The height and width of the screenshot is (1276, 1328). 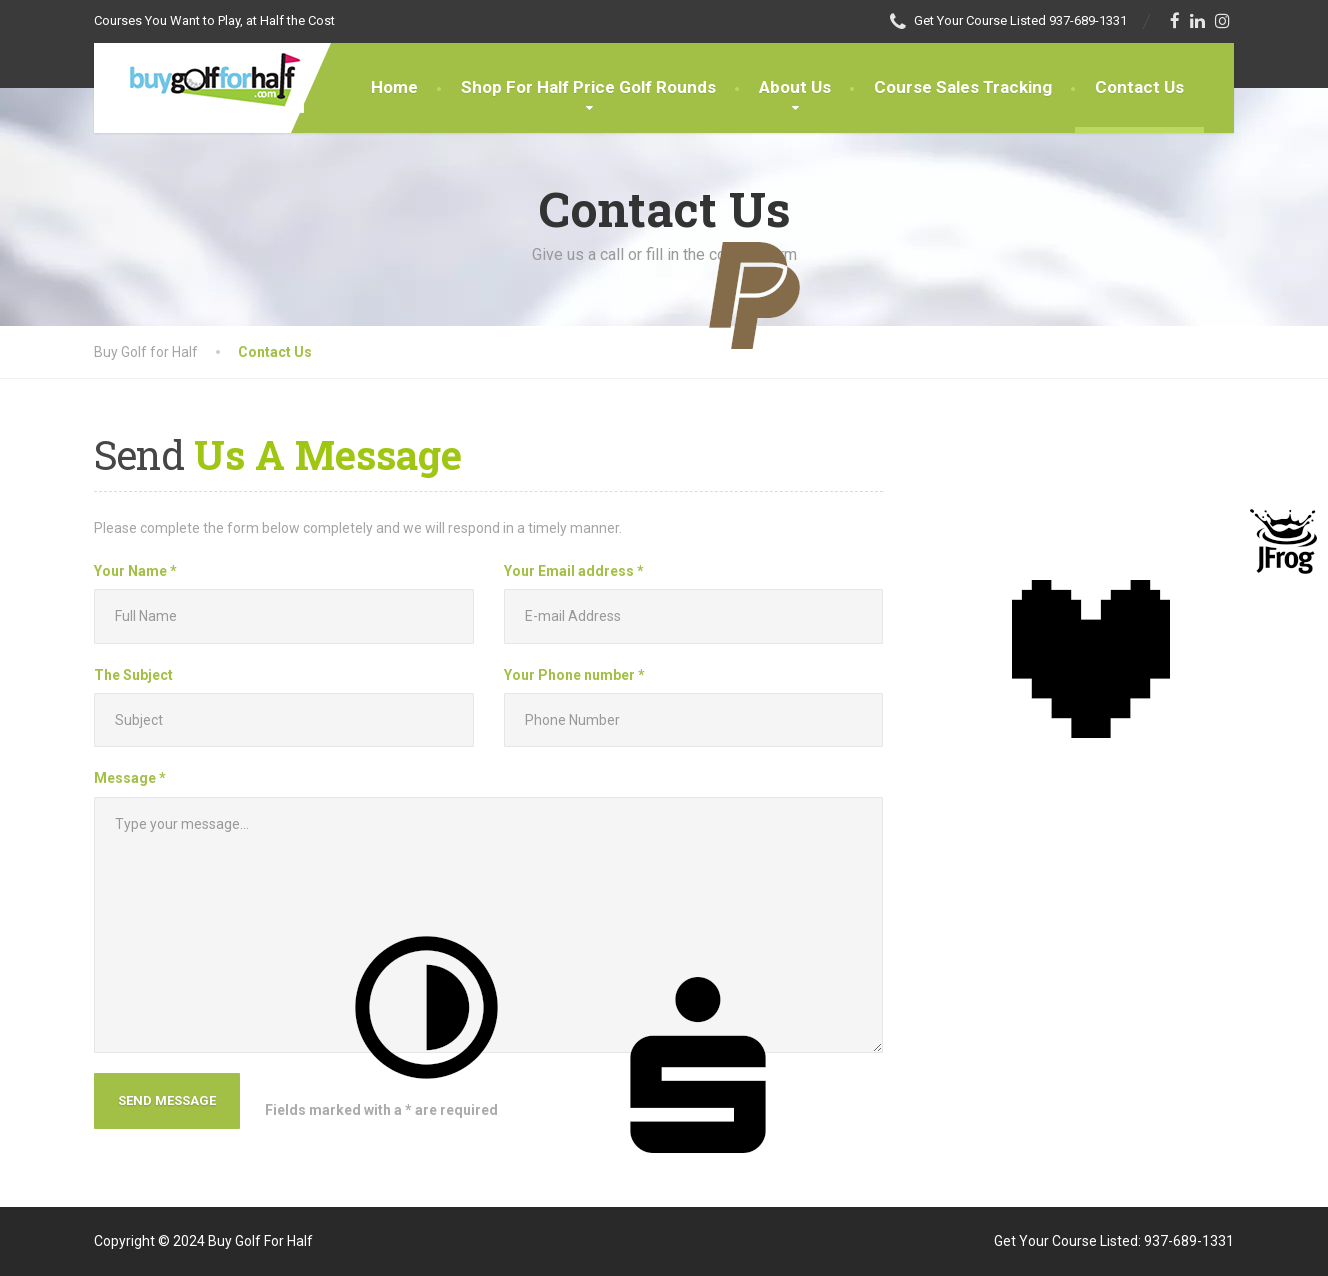 I want to click on adjust display contrast settings, so click(x=426, y=1007).